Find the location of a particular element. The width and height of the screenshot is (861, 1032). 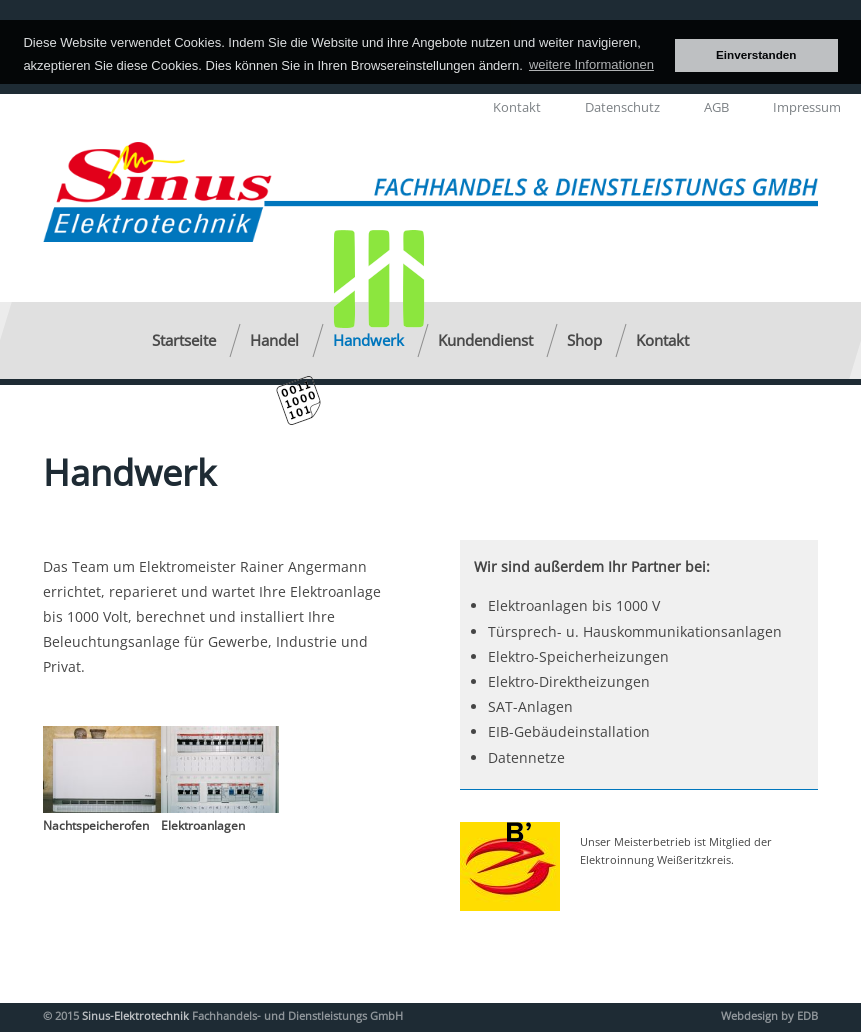

open bloglovin app or website is located at coordinates (519, 832).